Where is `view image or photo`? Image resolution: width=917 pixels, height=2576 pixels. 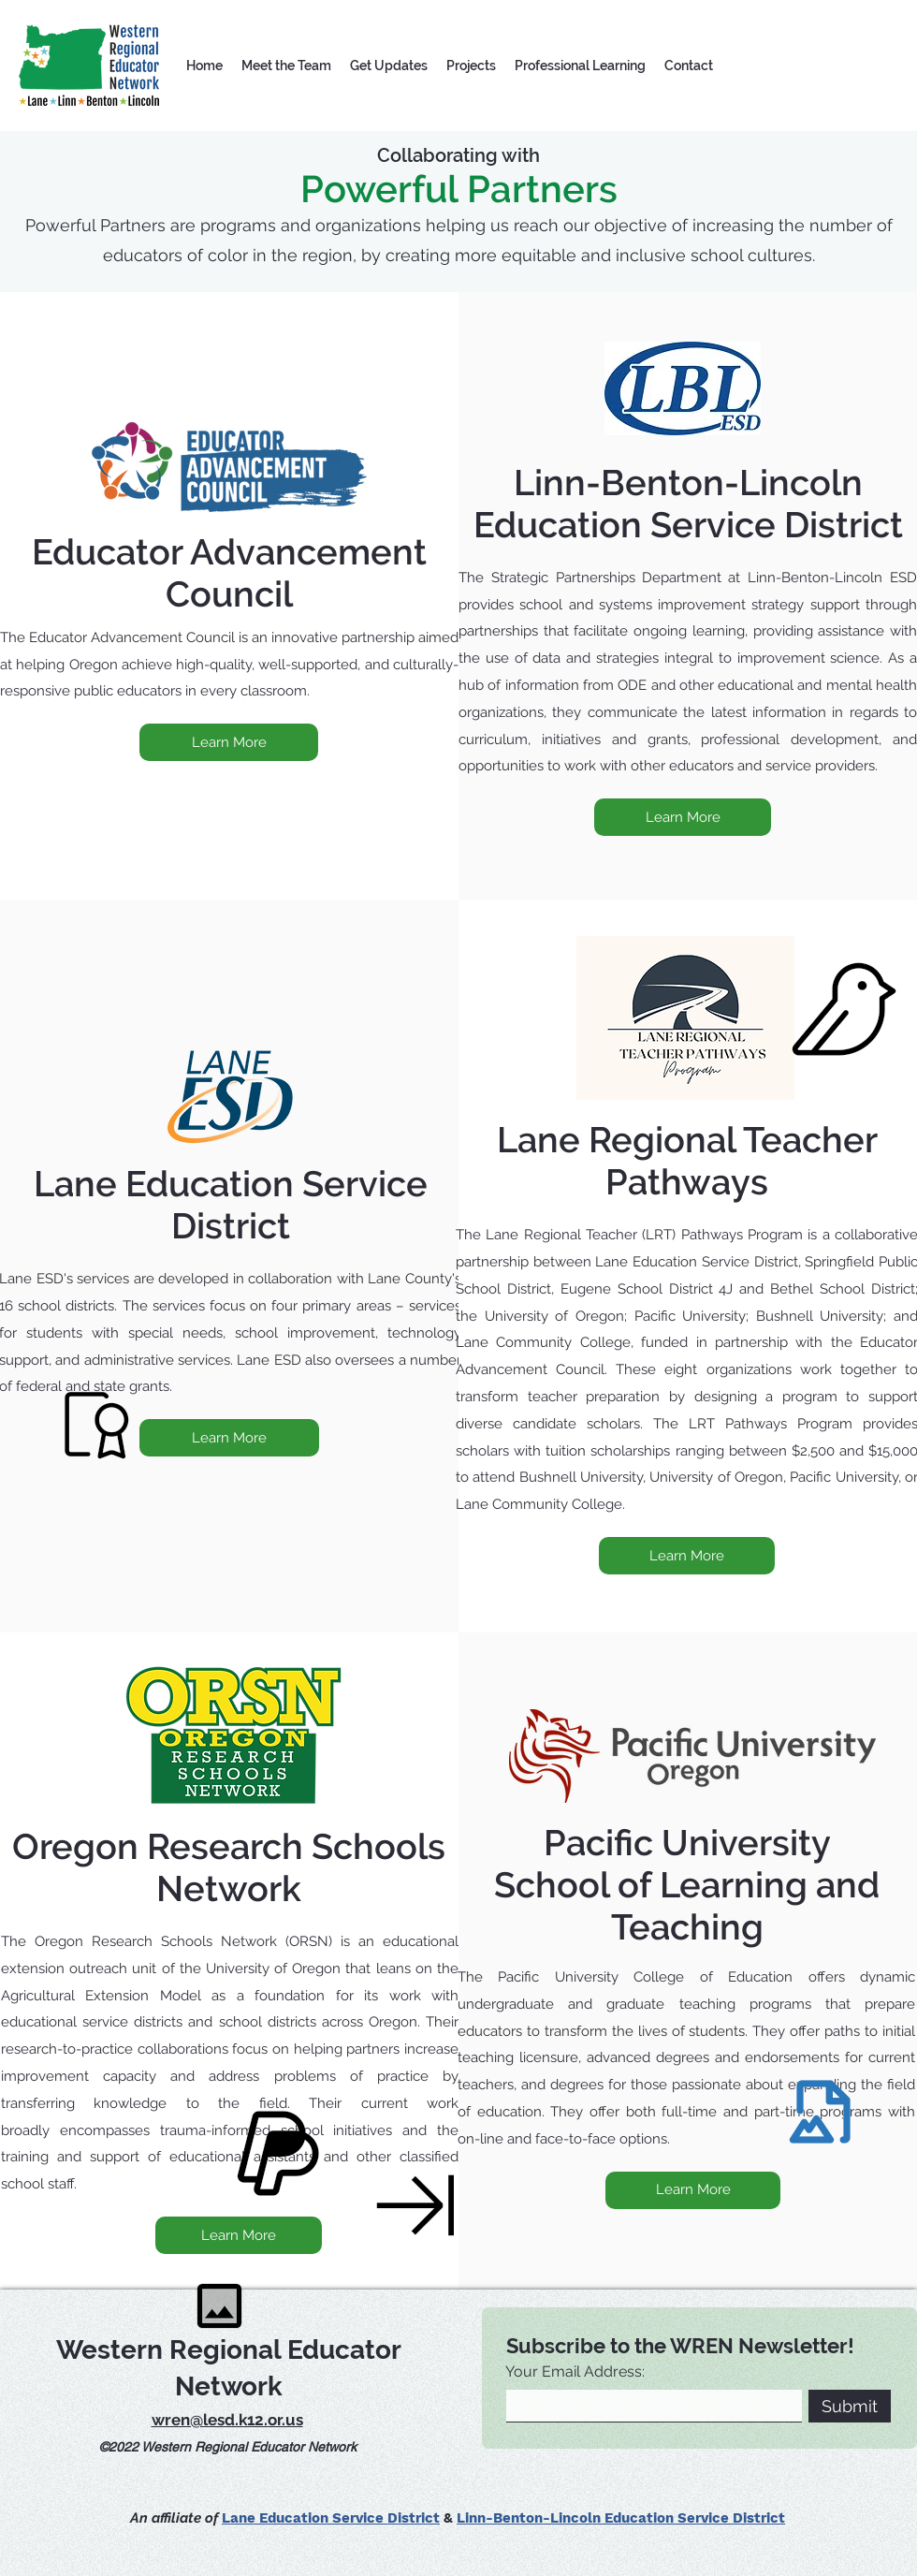 view image or photo is located at coordinates (219, 2305).